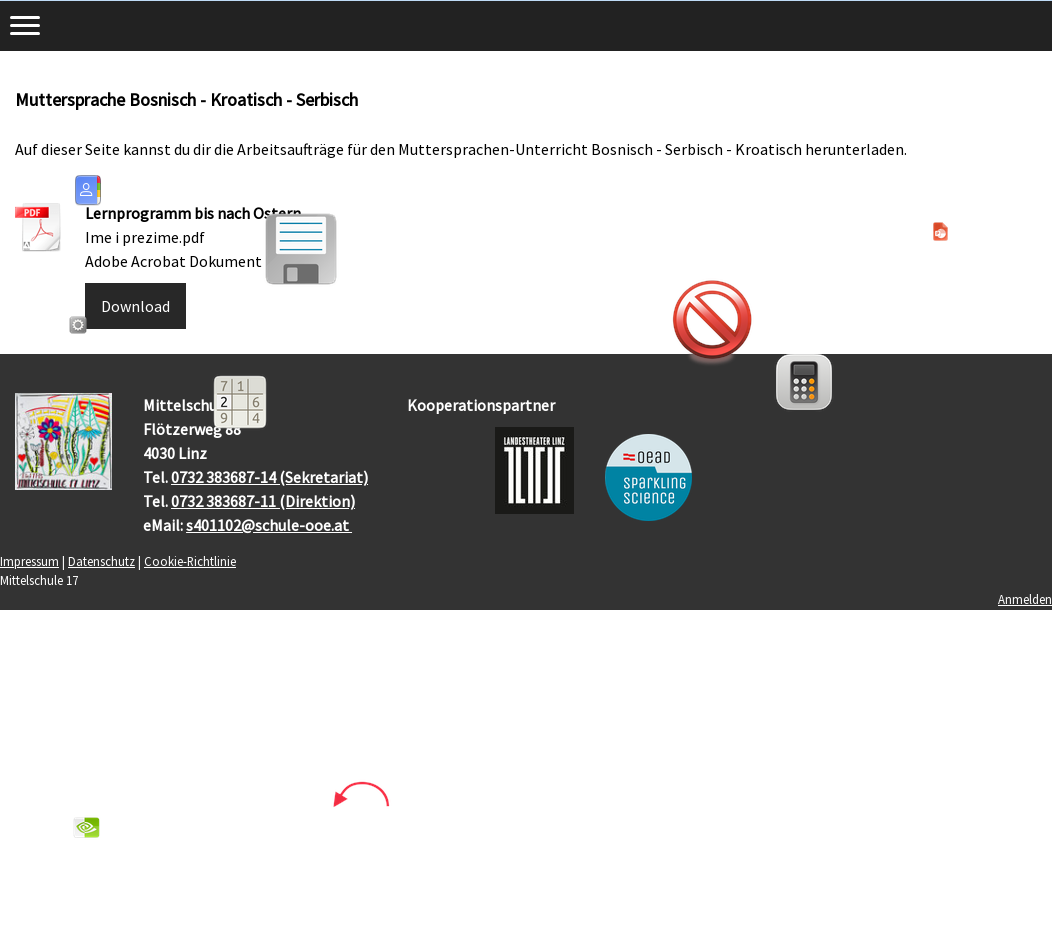  Describe the element at coordinates (86, 827) in the screenshot. I see `open nvidia graphics card settings` at that location.